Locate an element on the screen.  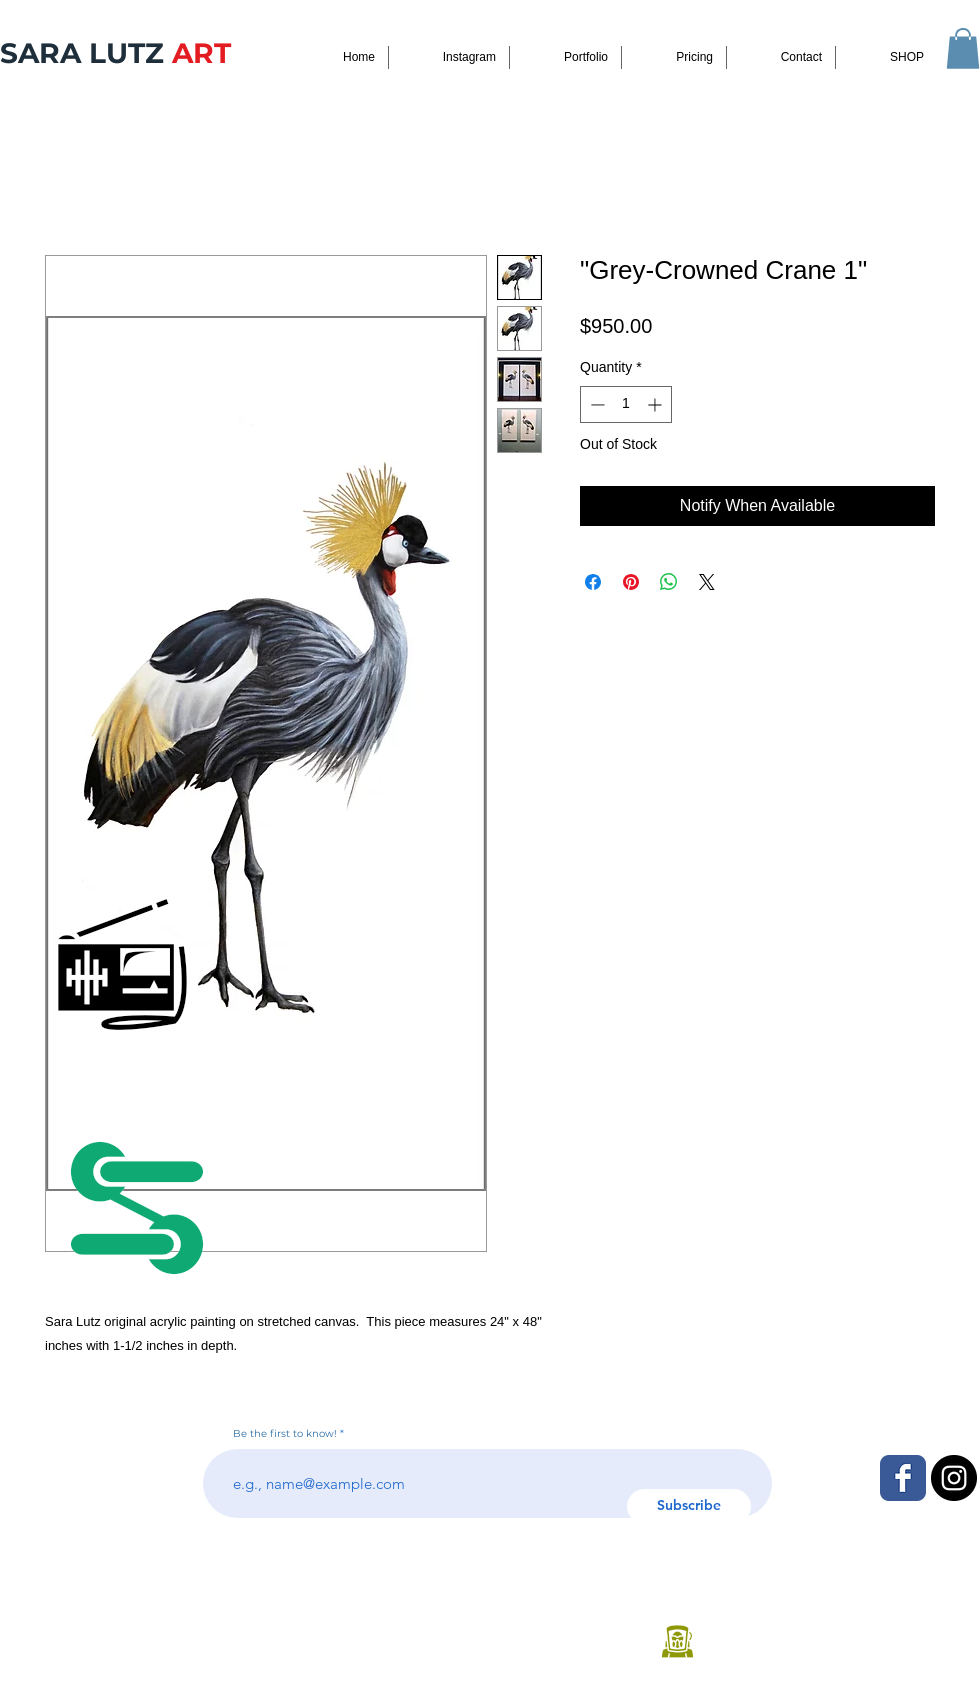
access radio or audio streaming features is located at coordinates (122, 964).